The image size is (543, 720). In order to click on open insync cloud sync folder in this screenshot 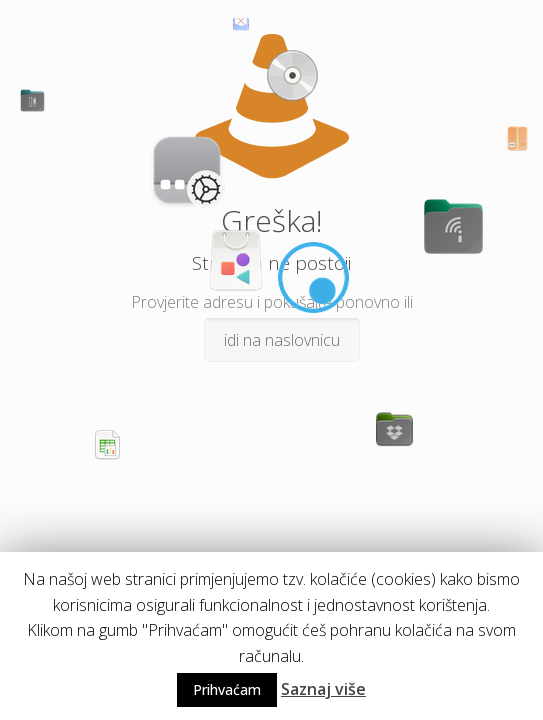, I will do `click(453, 226)`.